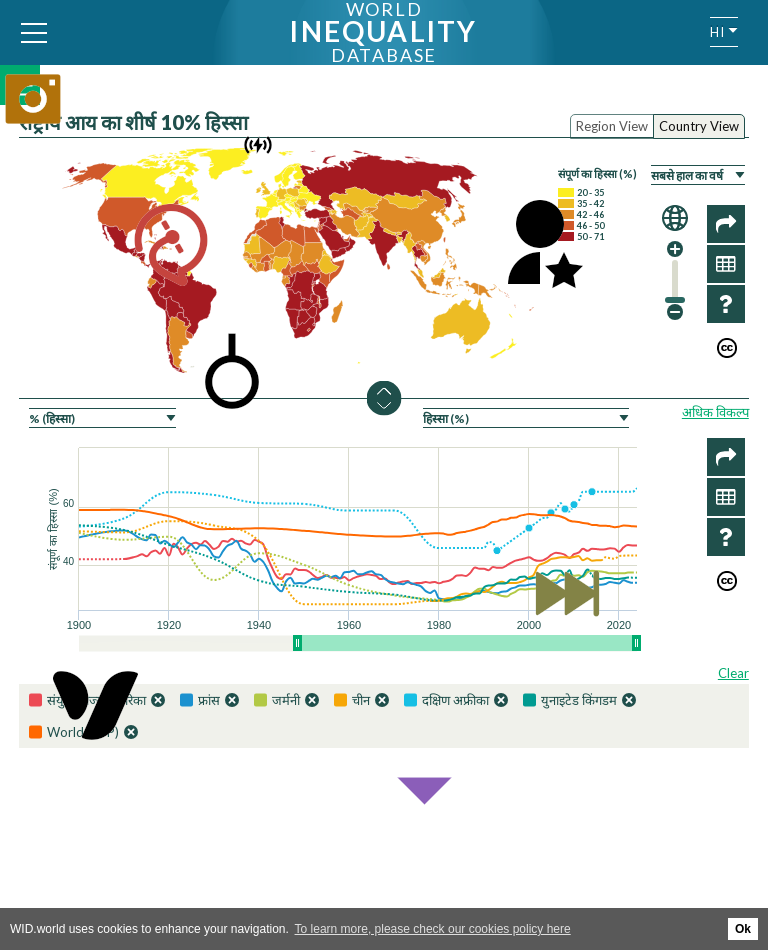 This screenshot has height=950, width=768. I want to click on skip to the end of the track, so click(567, 593).